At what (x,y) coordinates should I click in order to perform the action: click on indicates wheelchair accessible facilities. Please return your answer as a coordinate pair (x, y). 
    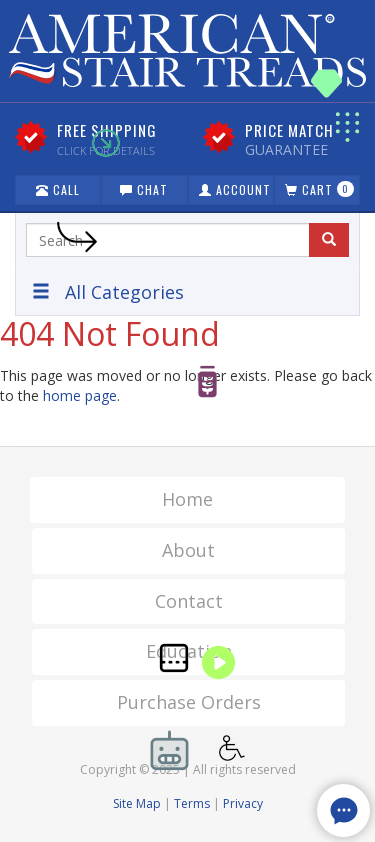
    Looking at the image, I should click on (229, 748).